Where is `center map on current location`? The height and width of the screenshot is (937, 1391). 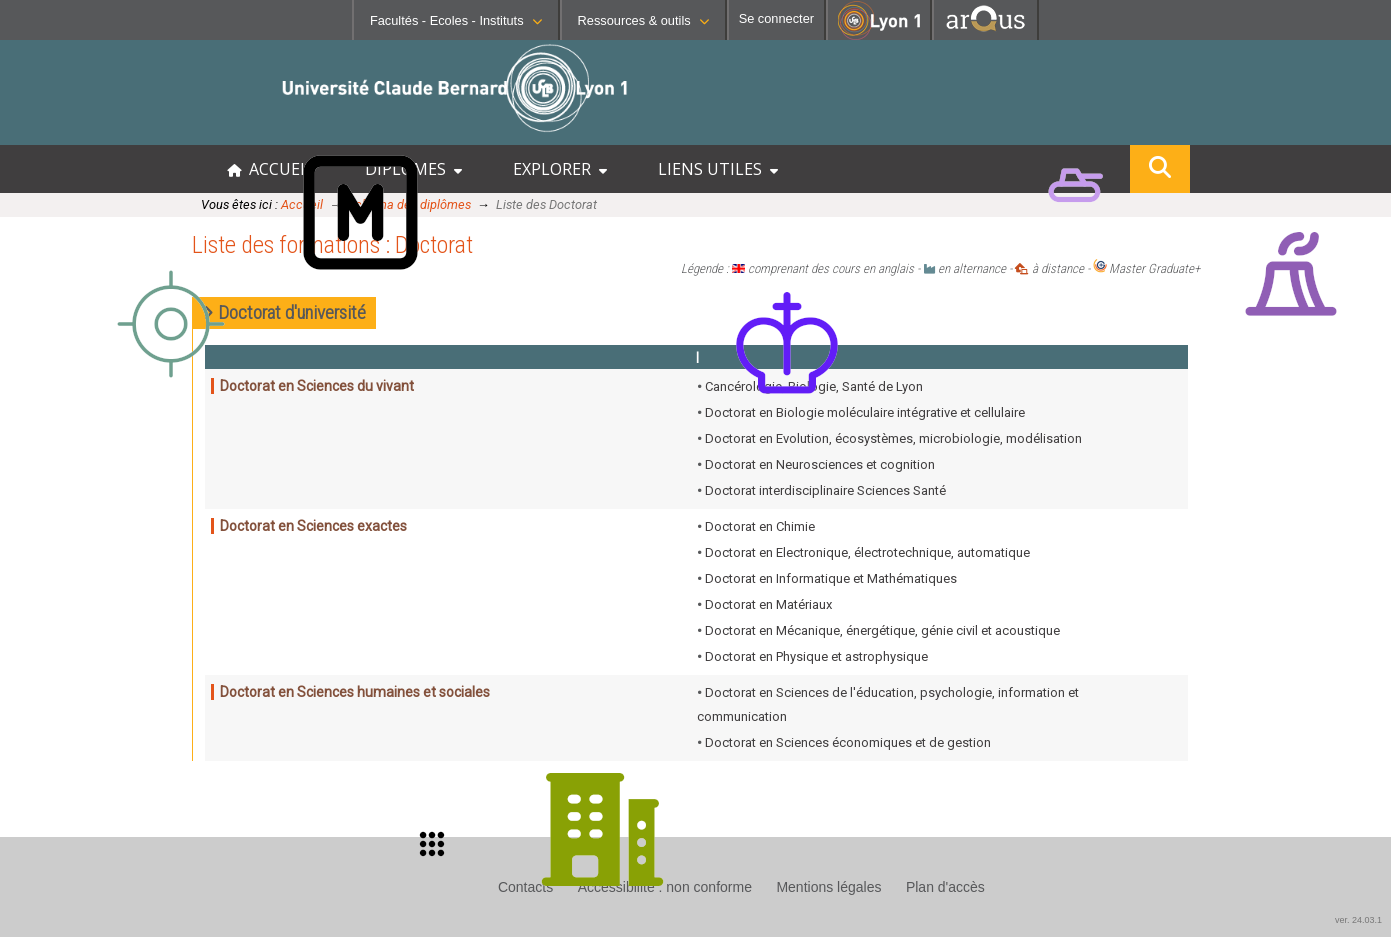 center map on current location is located at coordinates (171, 324).